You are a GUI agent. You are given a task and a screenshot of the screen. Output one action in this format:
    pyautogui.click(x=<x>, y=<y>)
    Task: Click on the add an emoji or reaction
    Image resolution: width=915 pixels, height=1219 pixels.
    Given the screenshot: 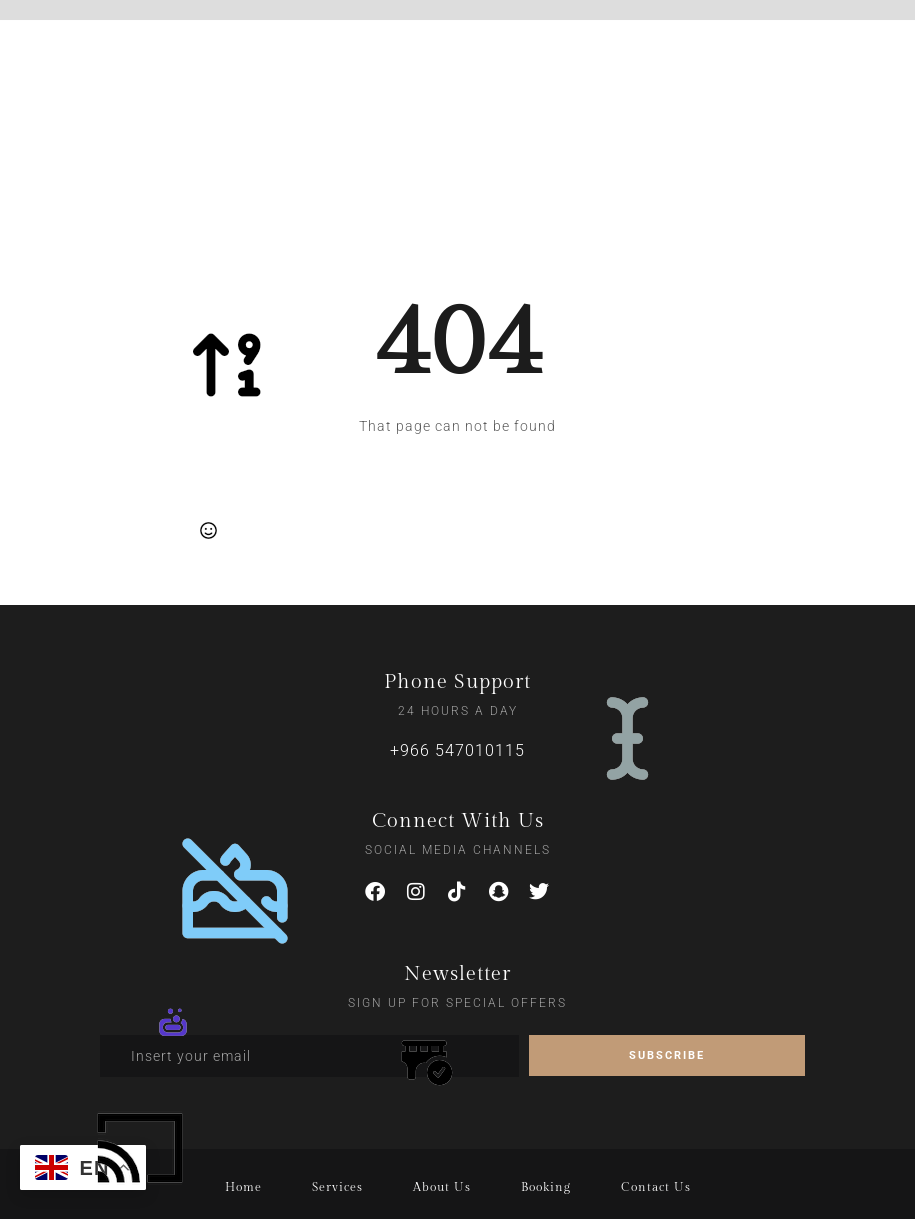 What is the action you would take?
    pyautogui.click(x=208, y=530)
    